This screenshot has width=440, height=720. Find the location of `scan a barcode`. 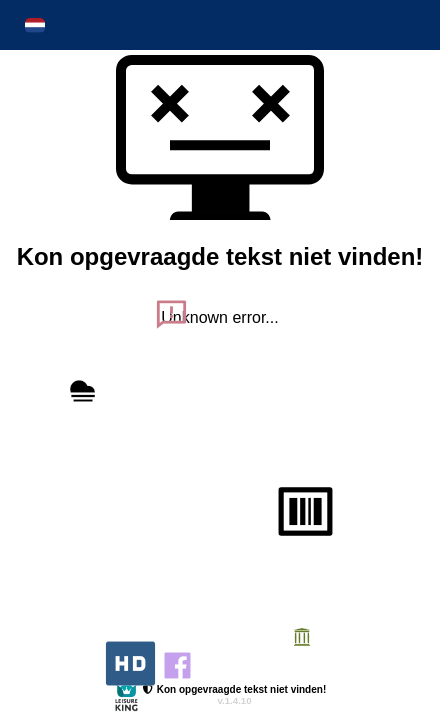

scan a barcode is located at coordinates (305, 511).